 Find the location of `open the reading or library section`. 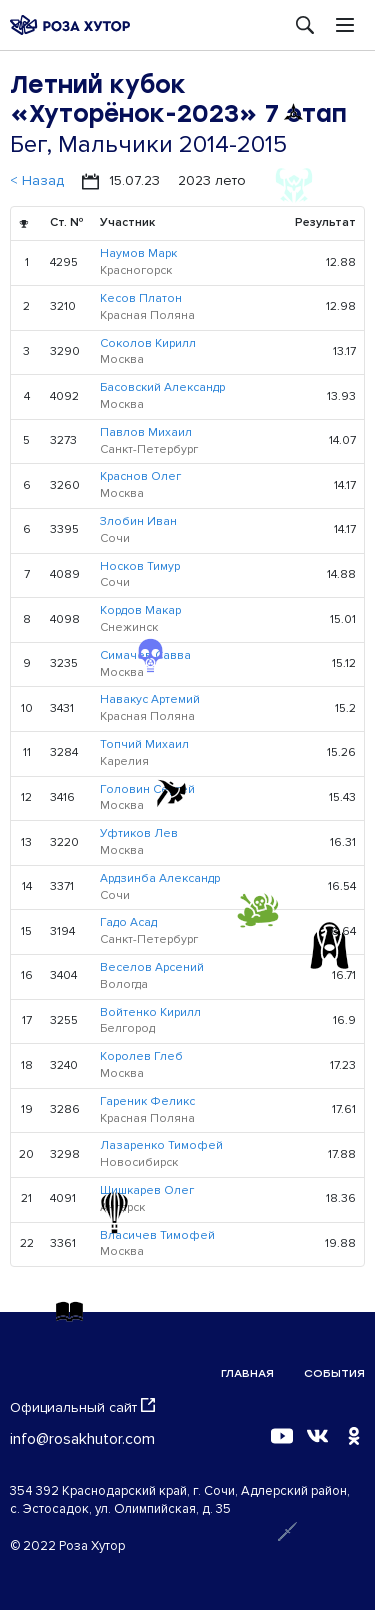

open the reading or library section is located at coordinates (69, 1311).